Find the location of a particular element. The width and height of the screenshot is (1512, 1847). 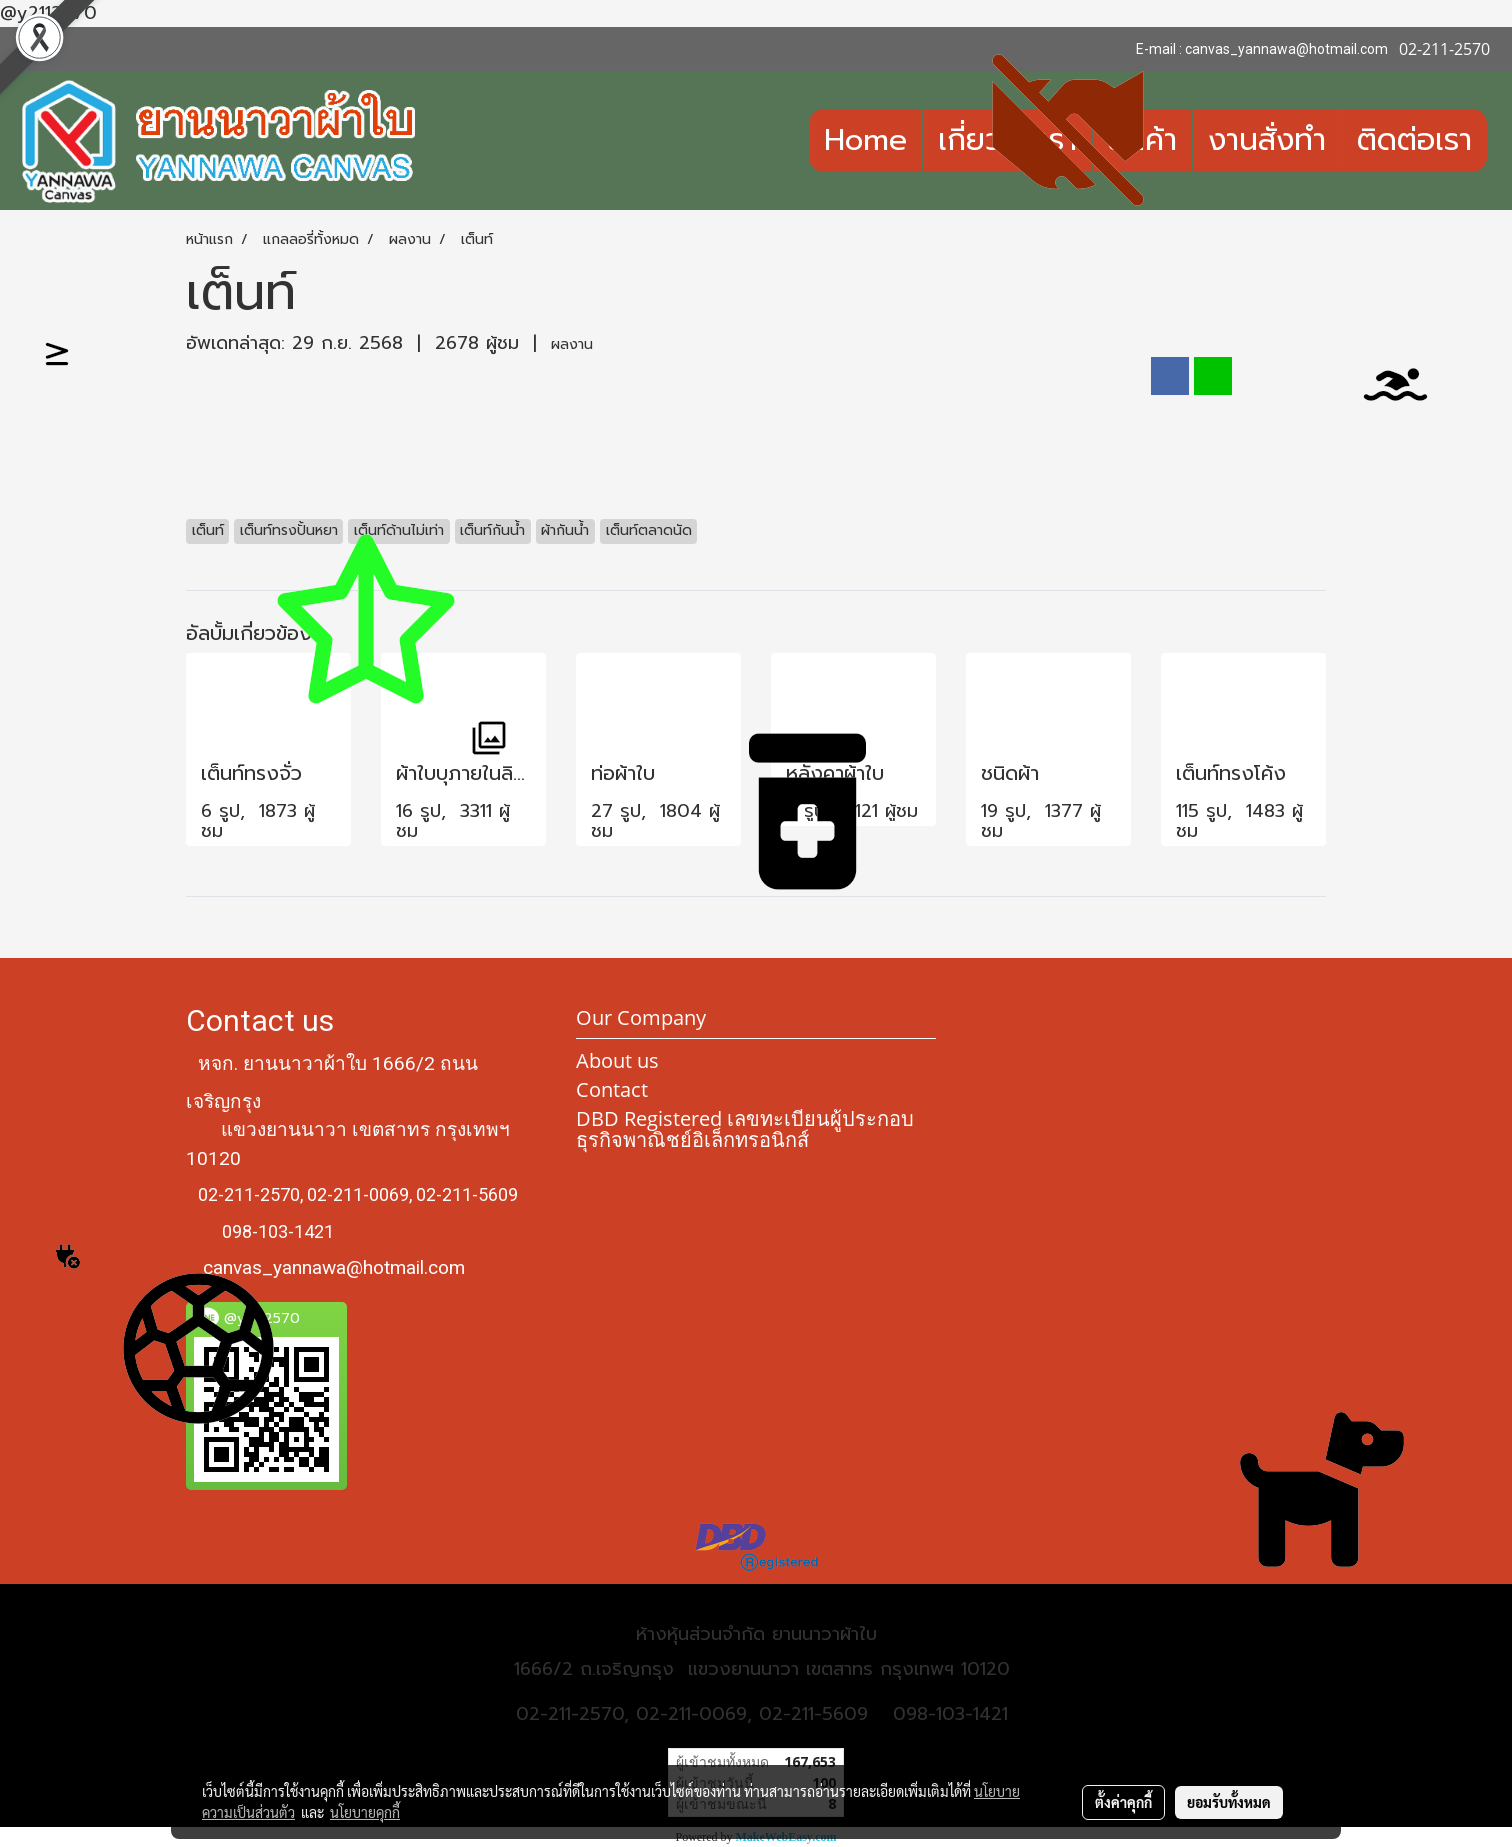

indicates a minimum value requirement is located at coordinates (57, 354).